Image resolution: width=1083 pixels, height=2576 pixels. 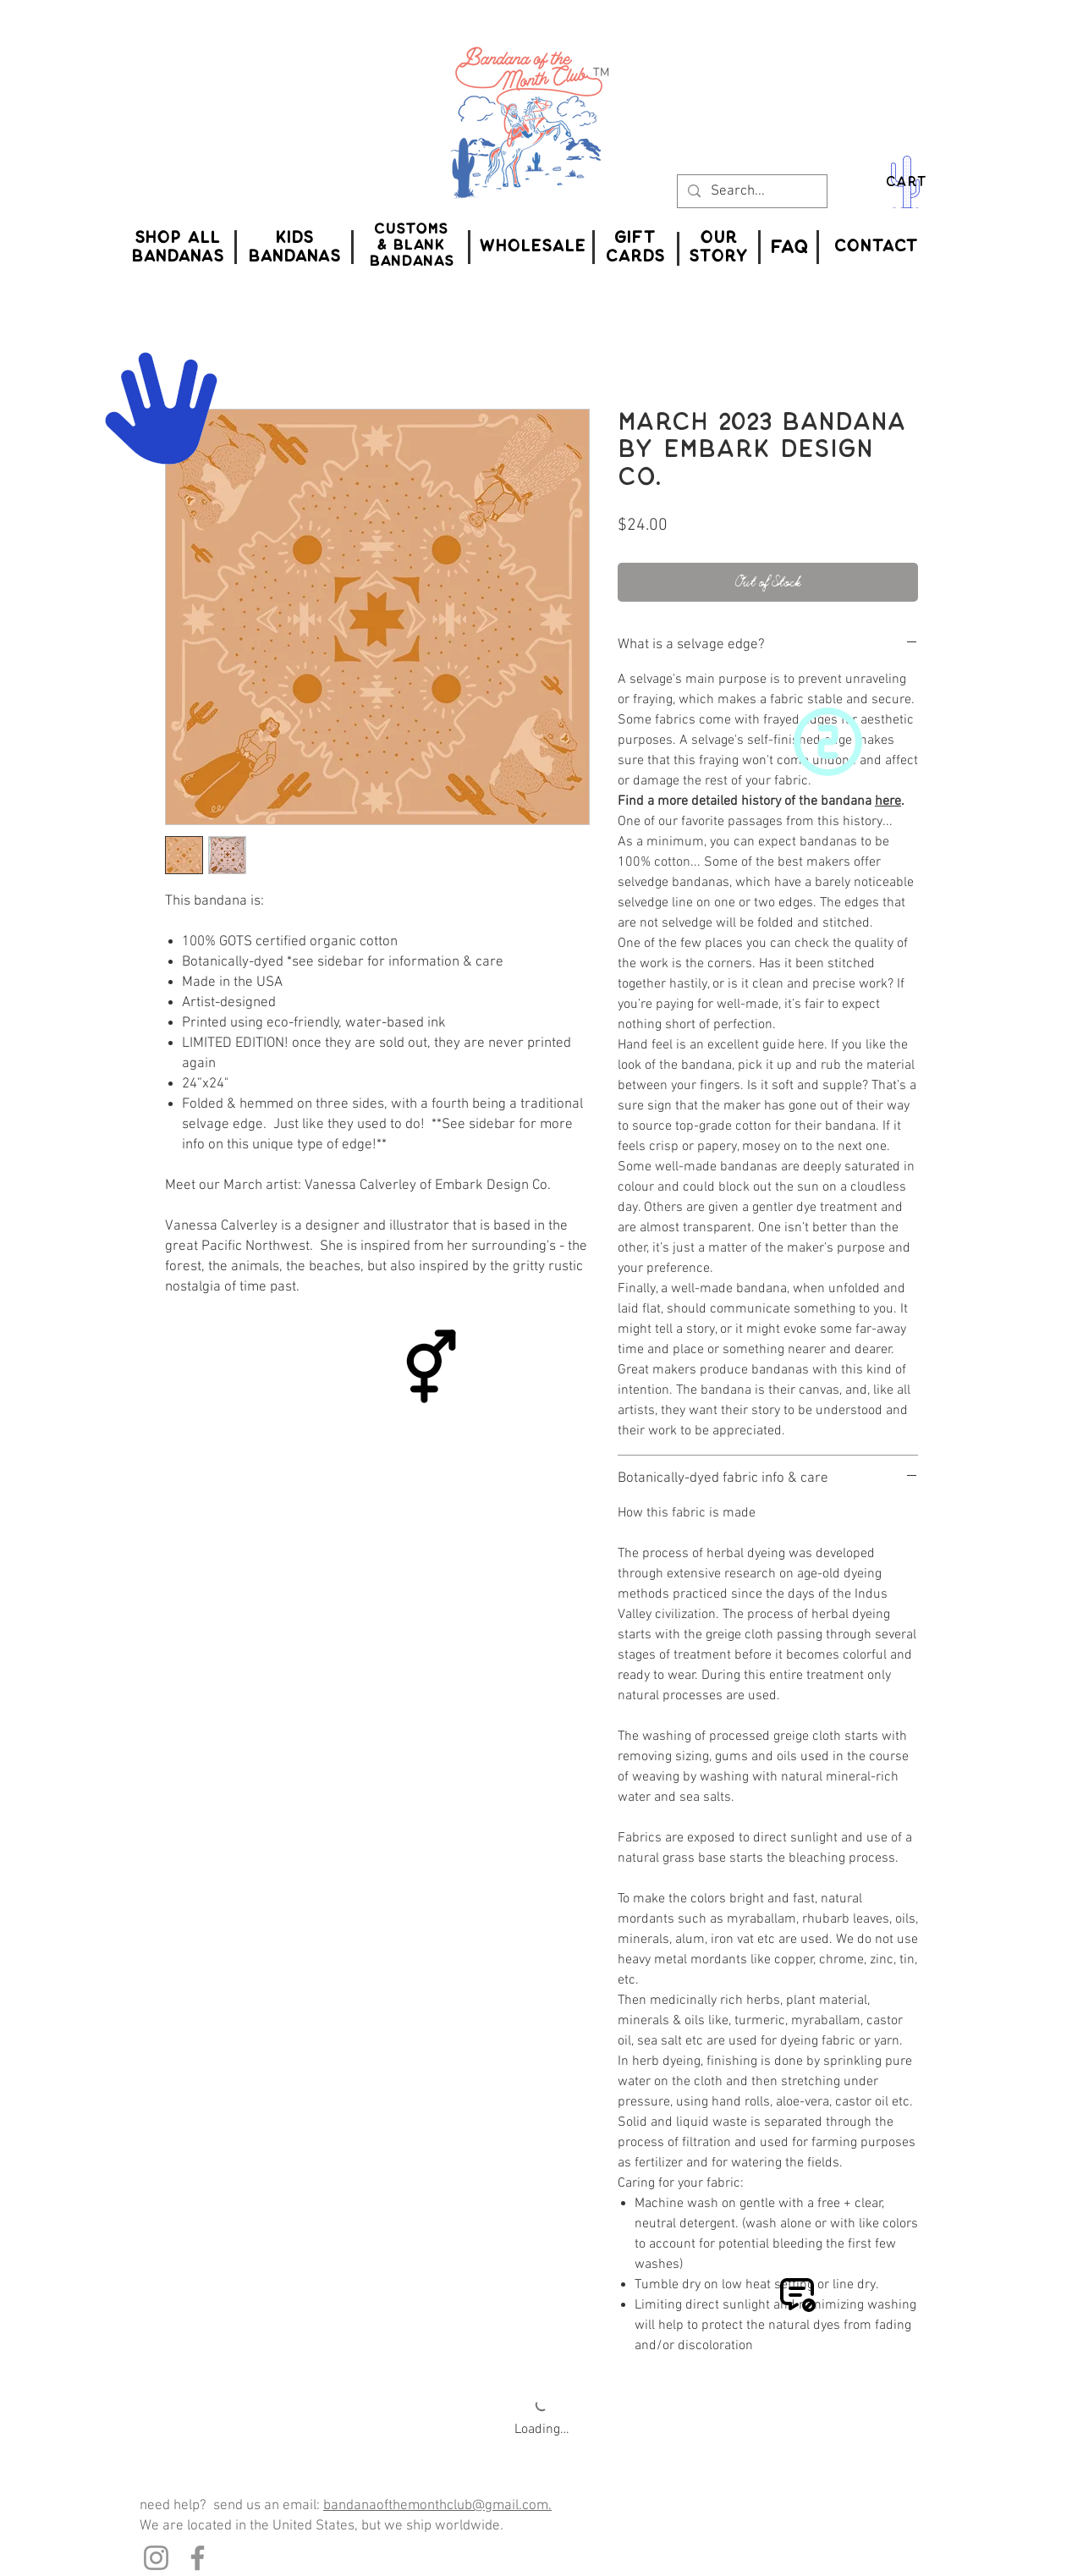 What do you see at coordinates (427, 1364) in the screenshot?
I see `select bigender identity option` at bounding box center [427, 1364].